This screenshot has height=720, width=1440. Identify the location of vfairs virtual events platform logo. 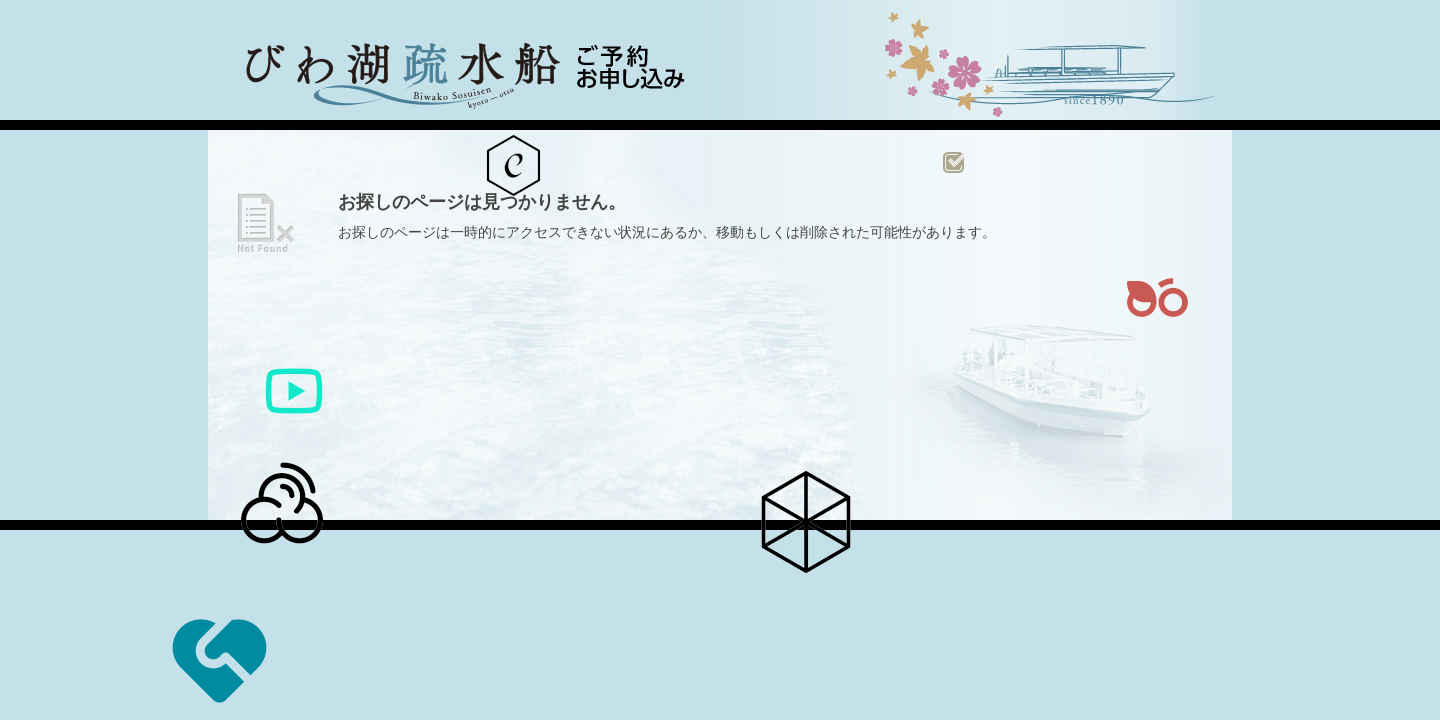
(806, 522).